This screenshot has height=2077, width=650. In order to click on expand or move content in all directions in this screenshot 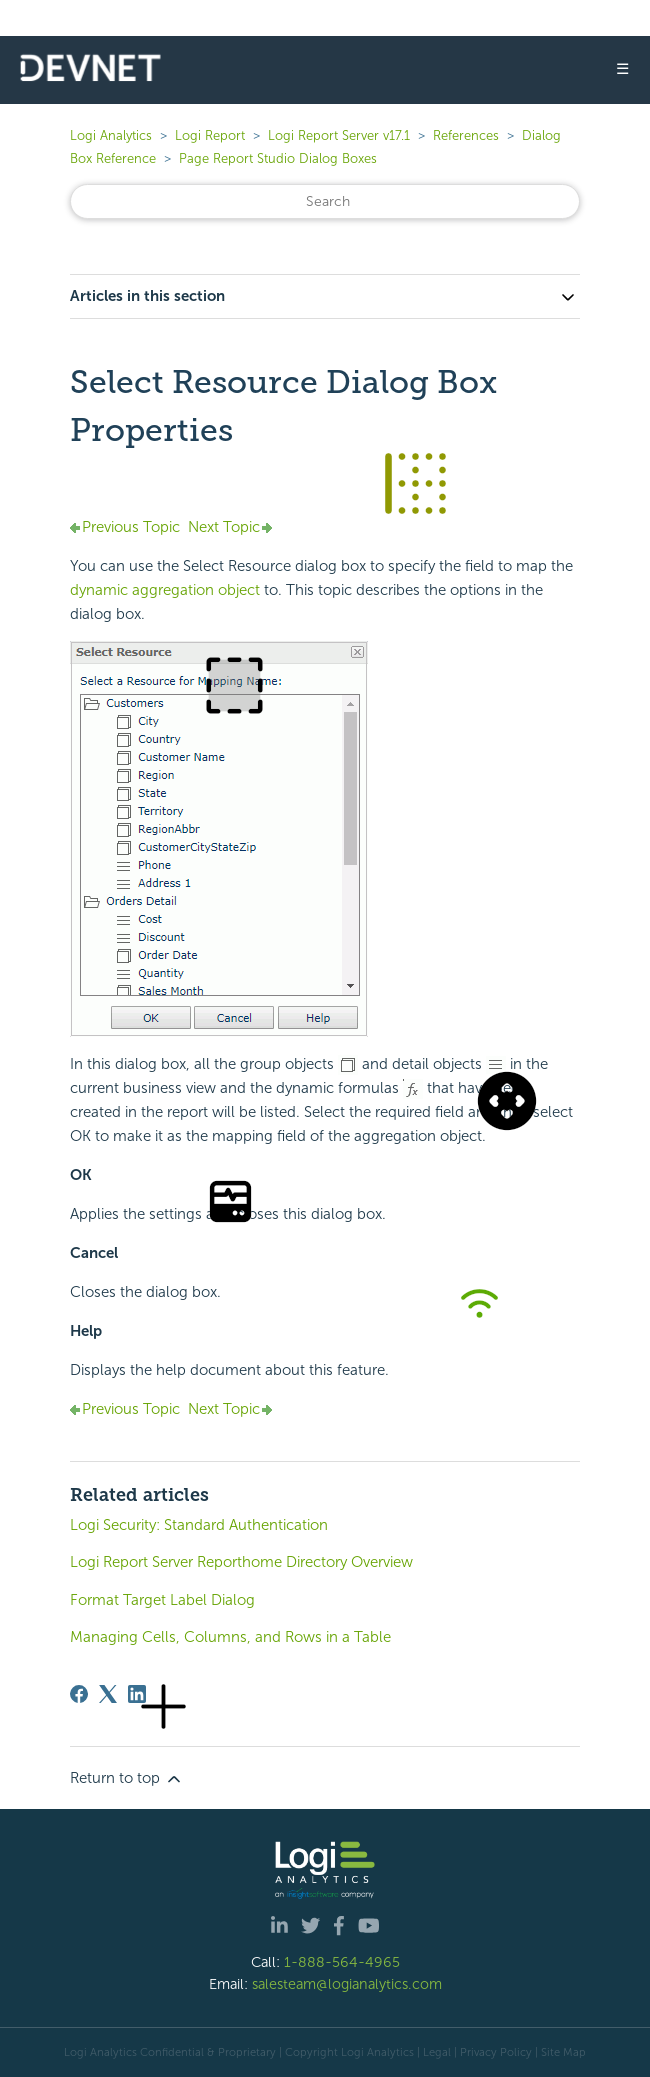, I will do `click(507, 1101)`.